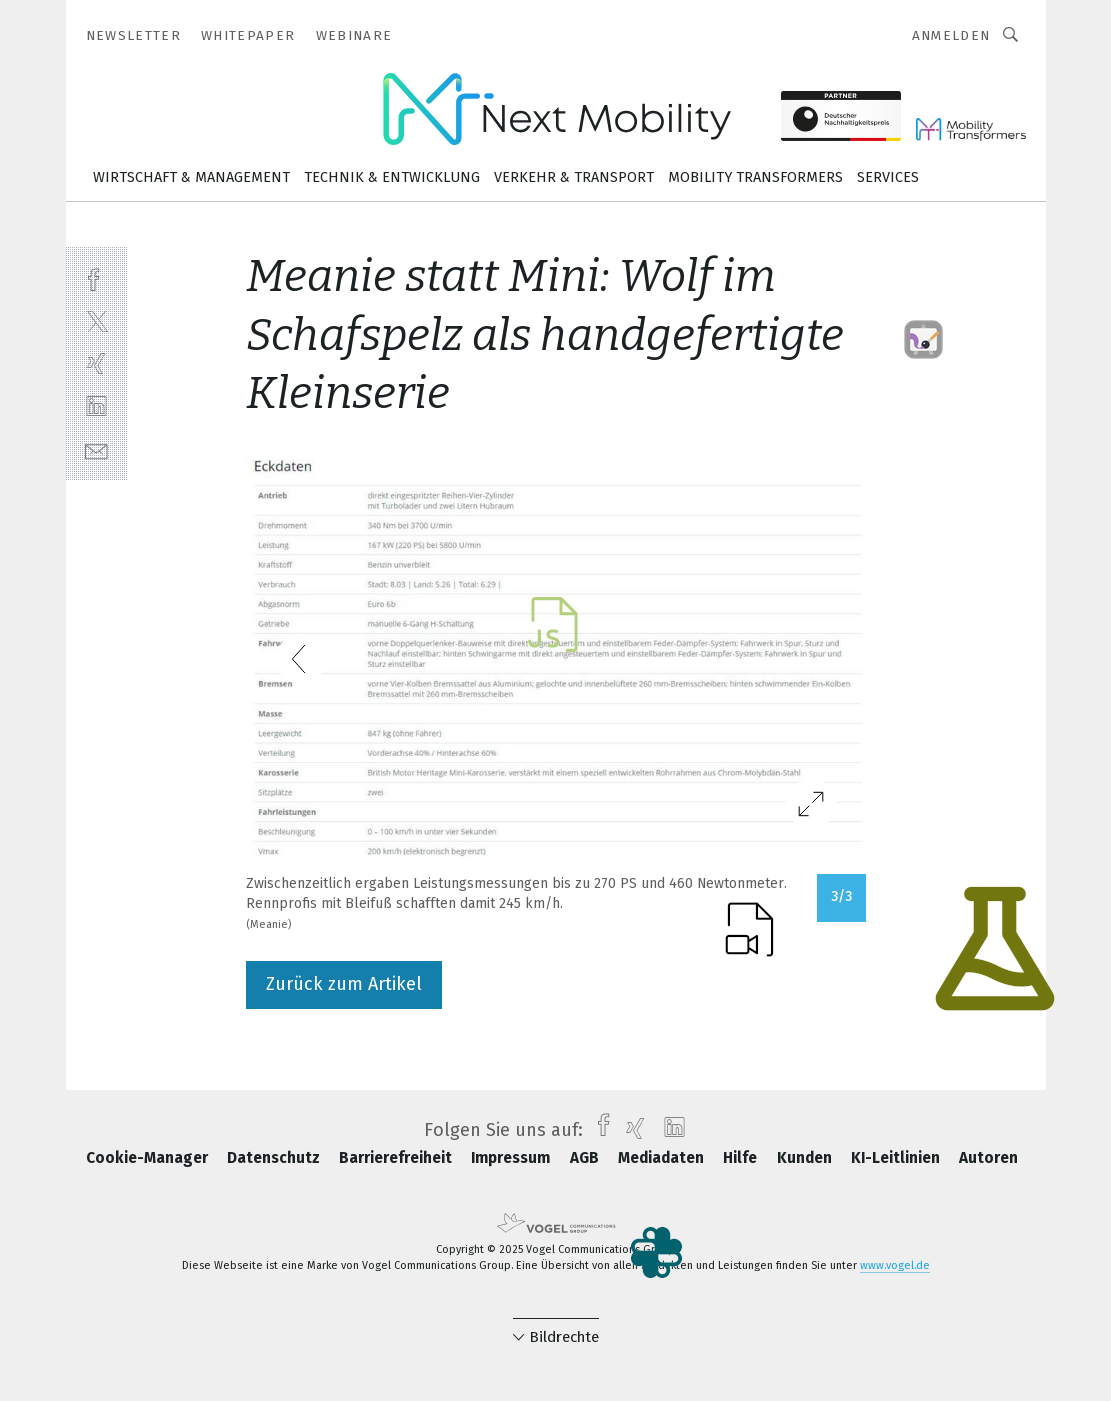 The width and height of the screenshot is (1111, 1401). What do you see at coordinates (554, 624) in the screenshot?
I see `javascript file in a project directory` at bounding box center [554, 624].